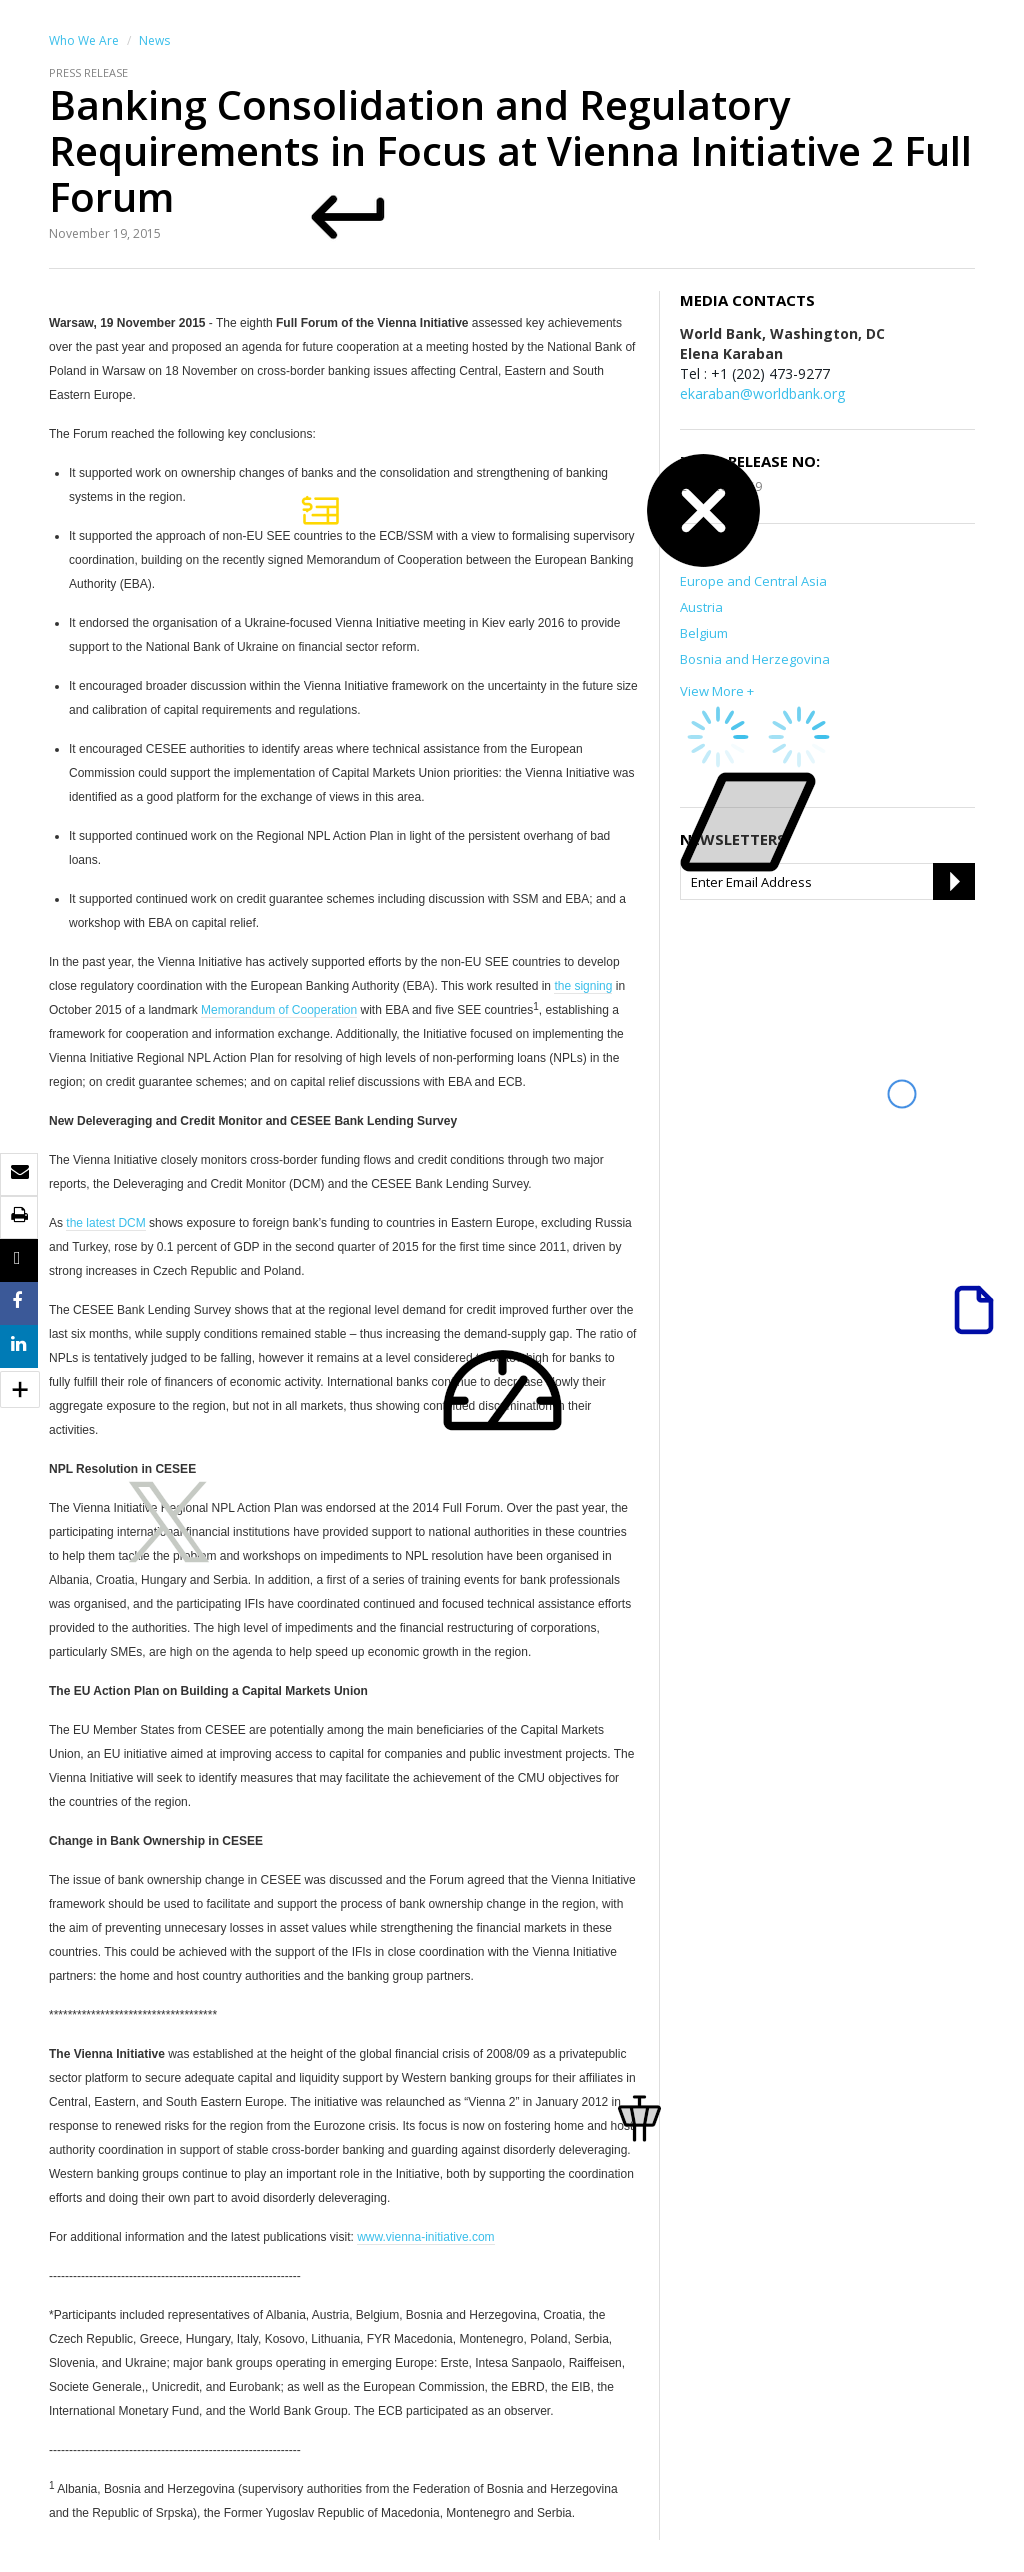 The image size is (1024, 2572). I want to click on view performance metrics or speed, so click(502, 1396).